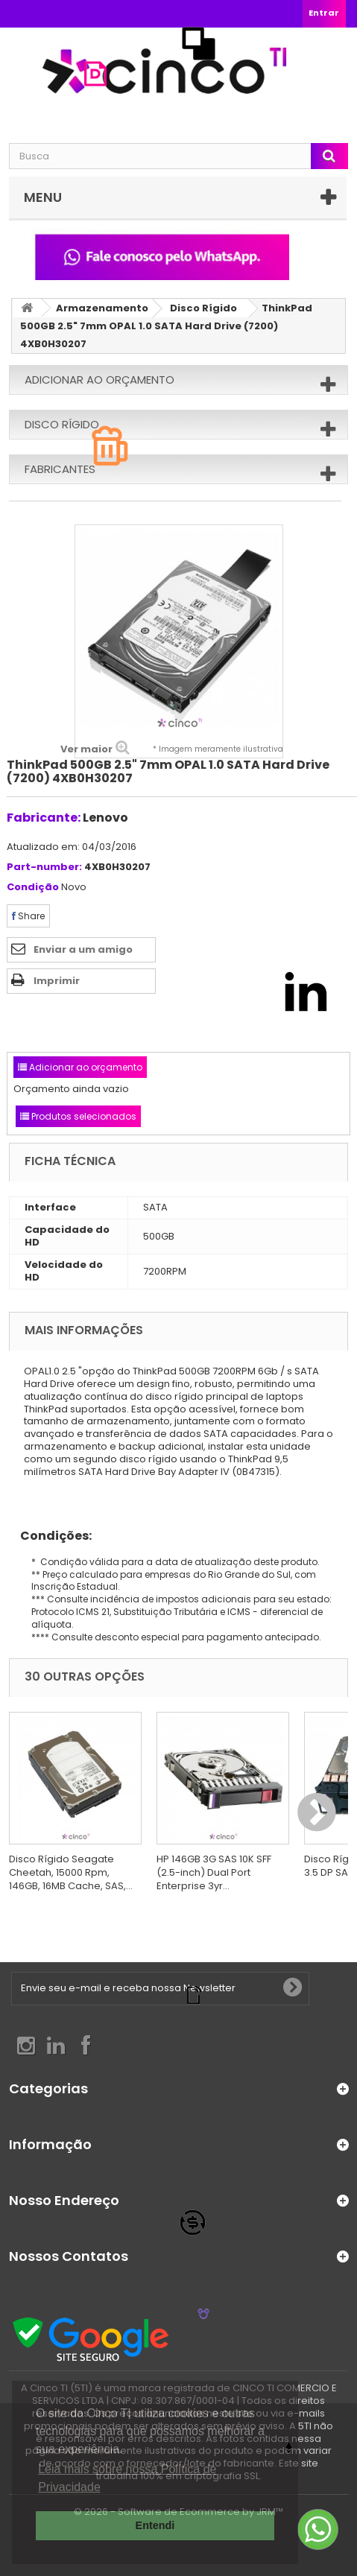 This screenshot has width=357, height=2576. Describe the element at coordinates (95, 74) in the screenshot. I see `view or open a PDF document` at that location.